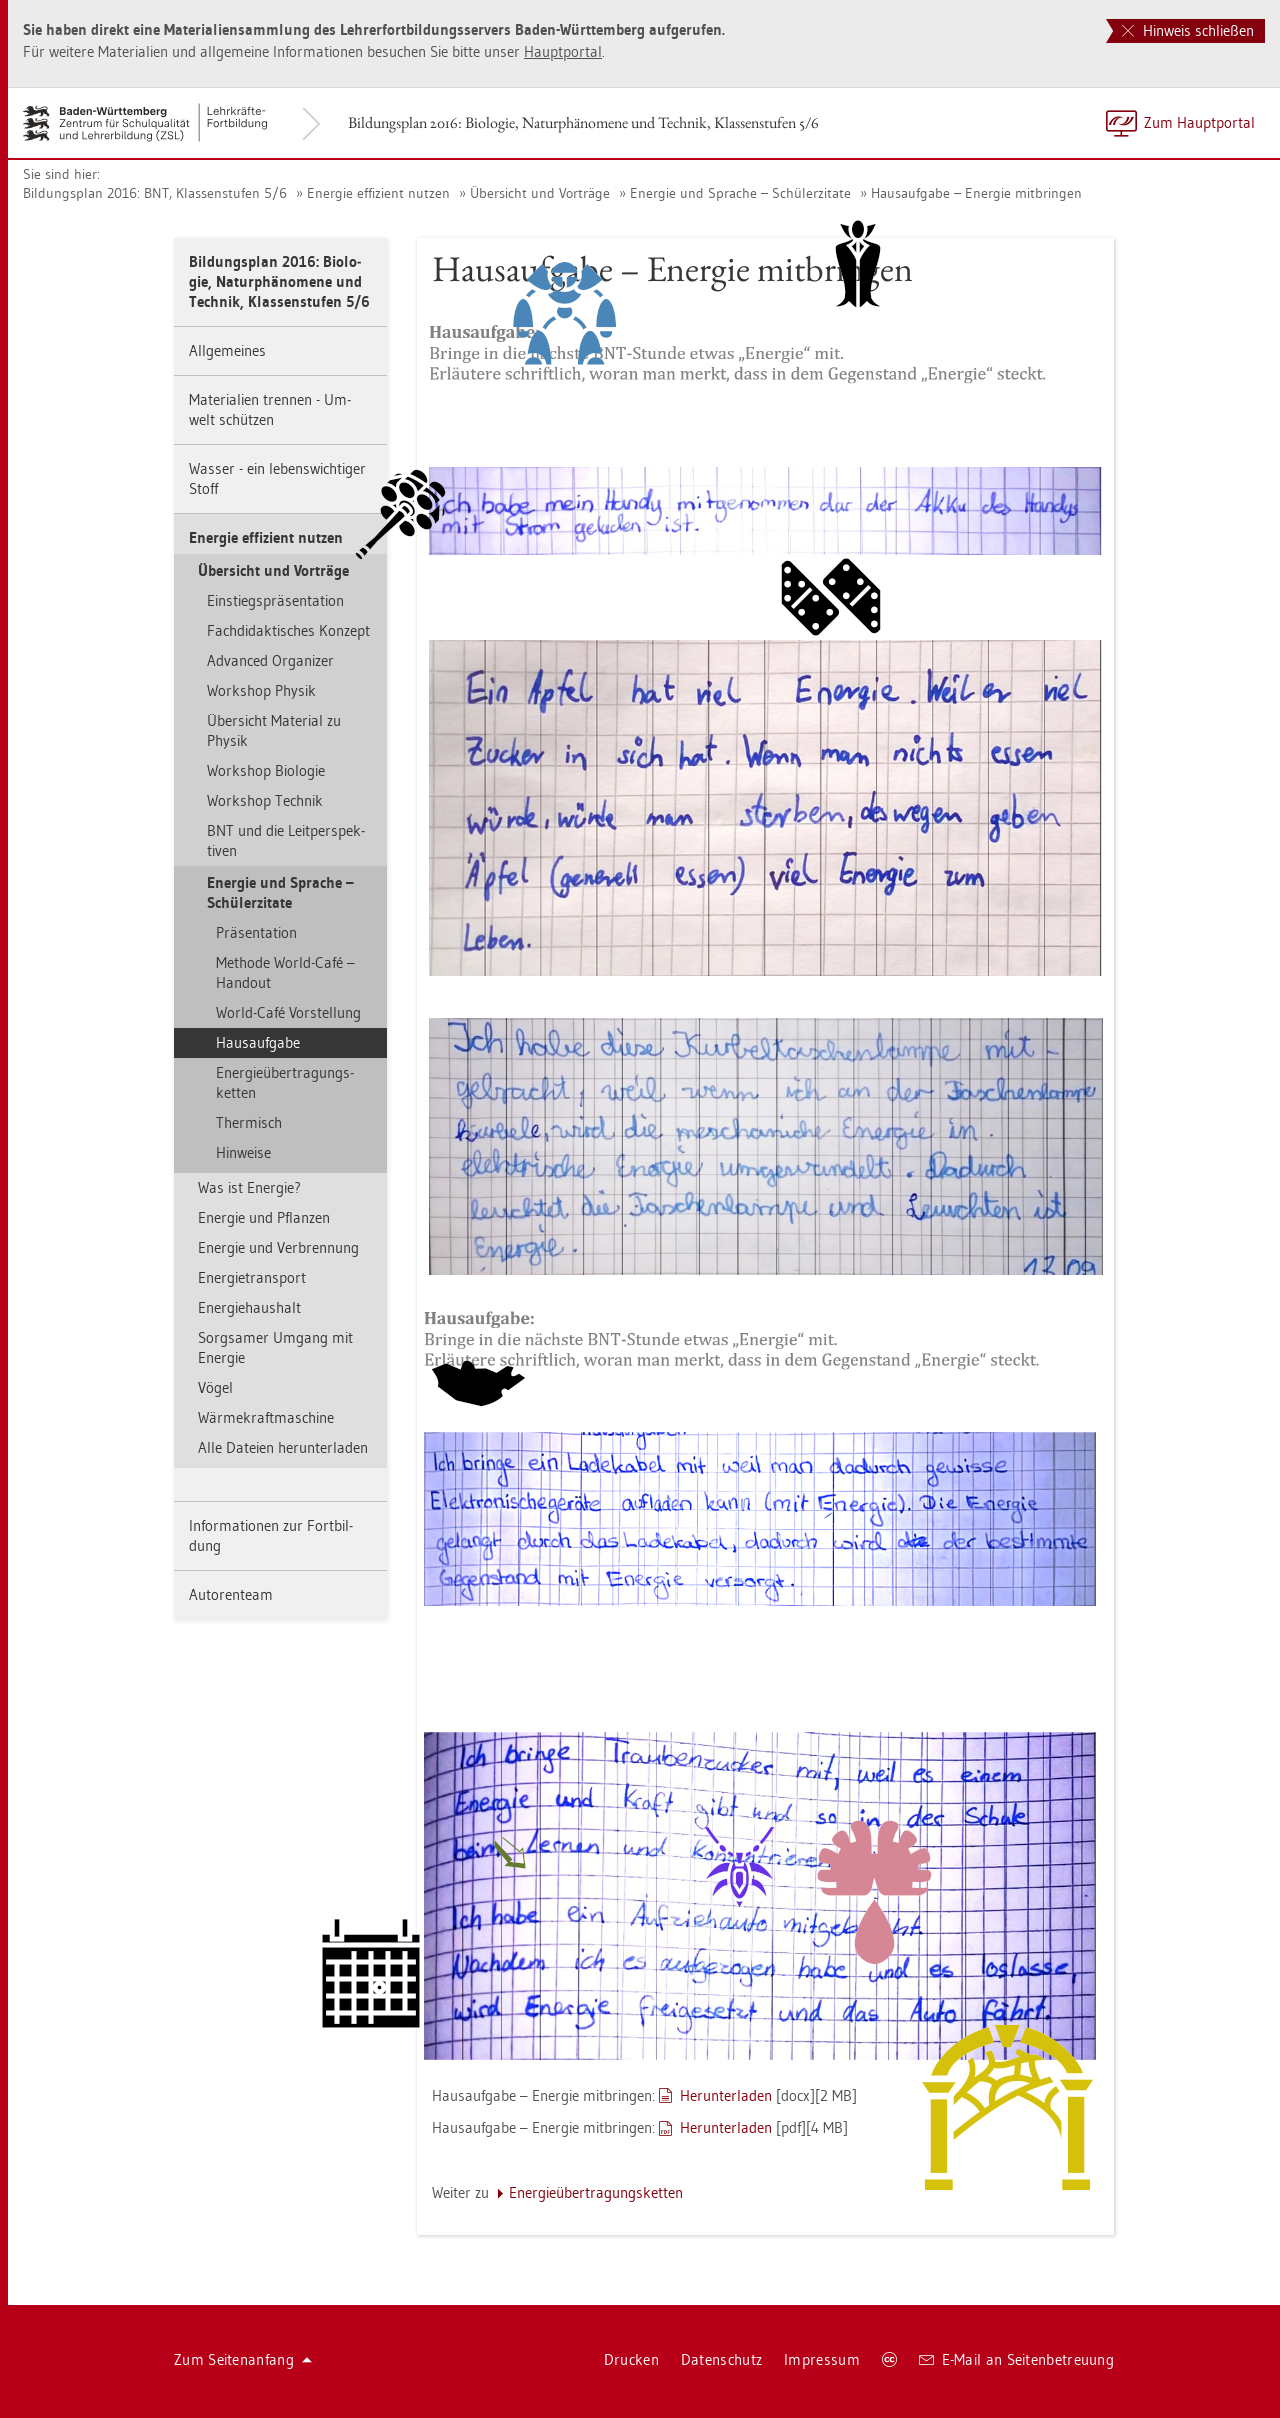 The width and height of the screenshot is (1280, 2418). I want to click on select grenade weapon in inventory, so click(400, 514).